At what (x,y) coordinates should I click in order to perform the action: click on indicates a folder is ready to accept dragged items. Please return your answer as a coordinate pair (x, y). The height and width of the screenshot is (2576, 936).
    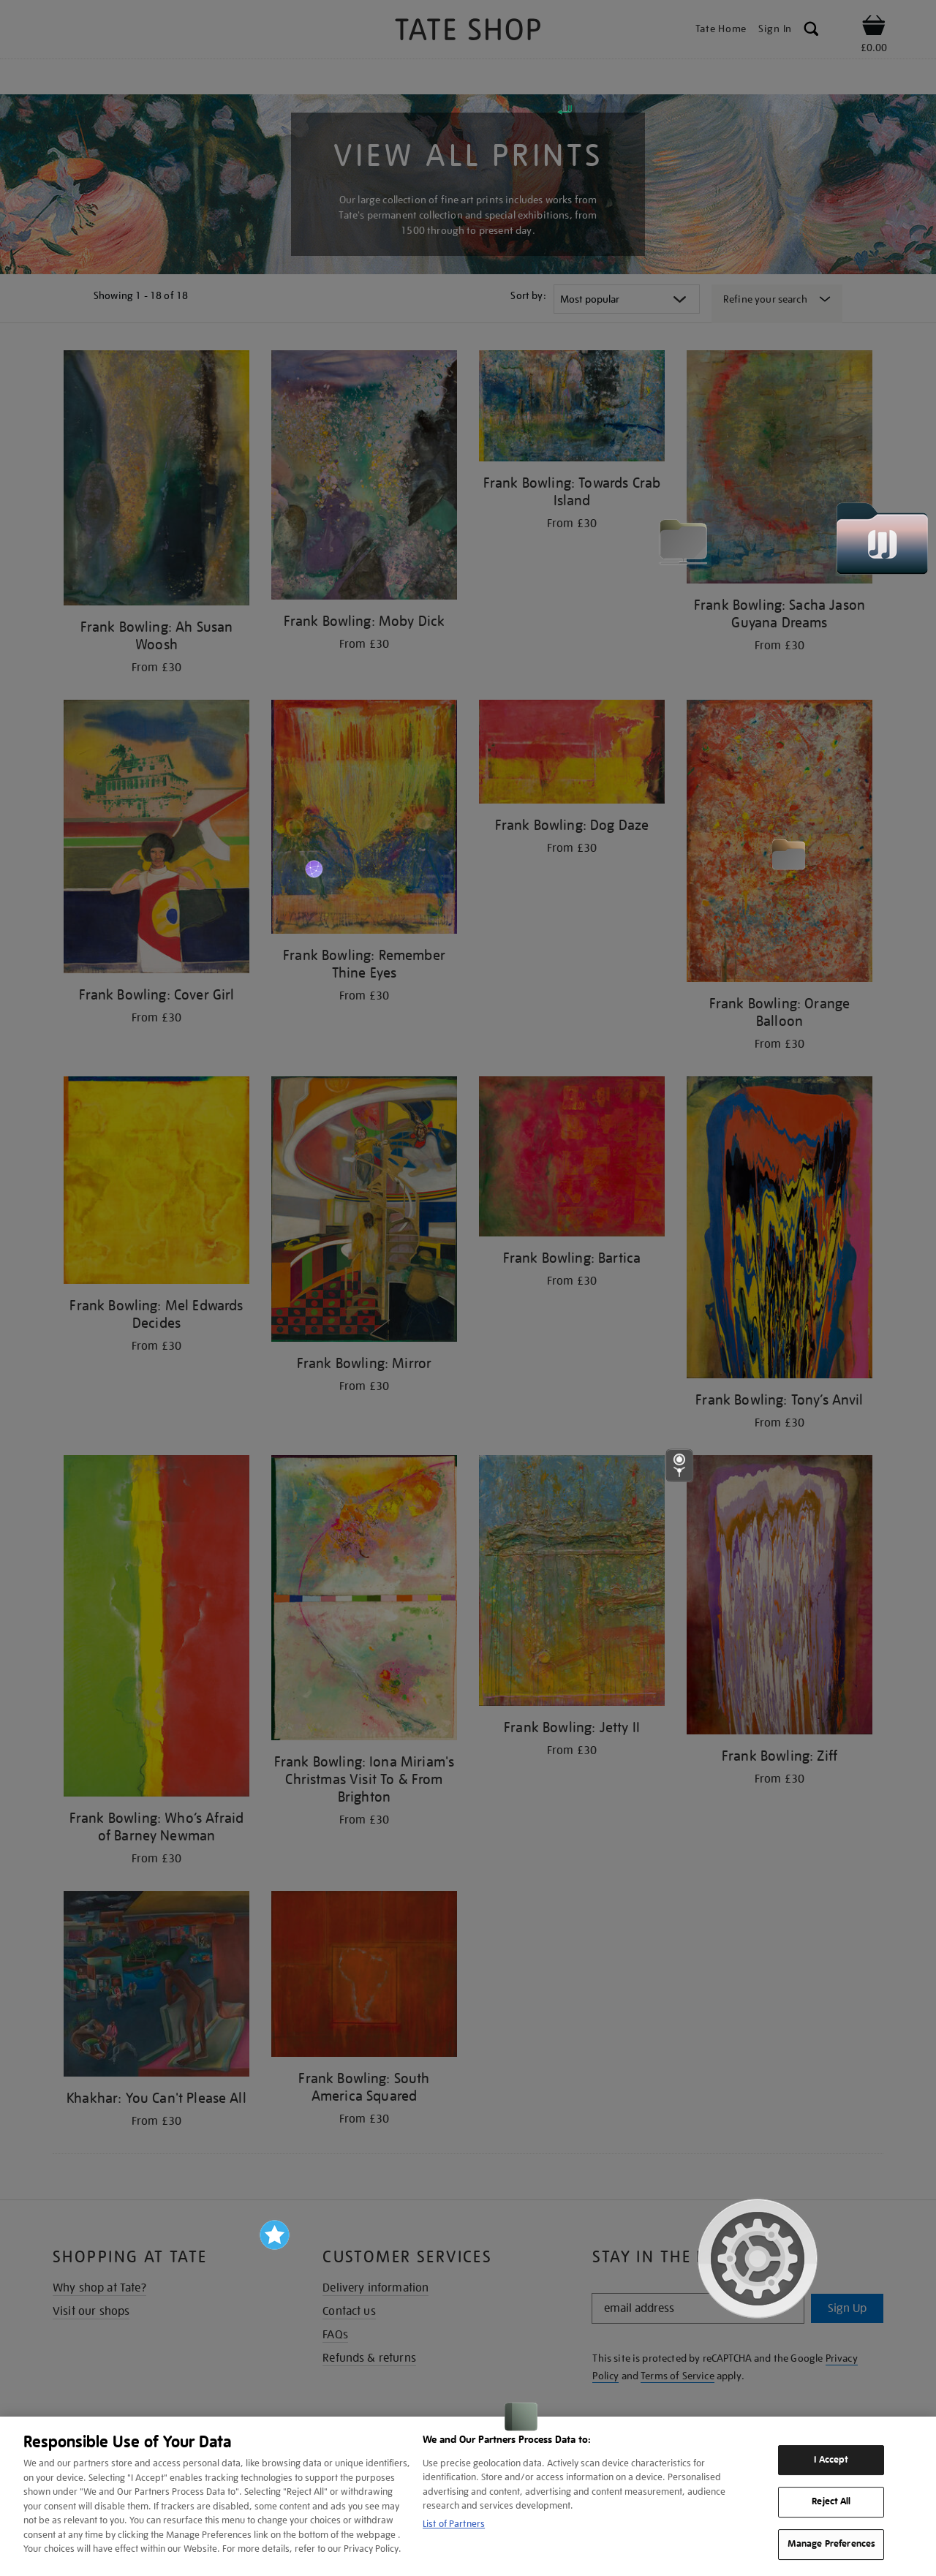
    Looking at the image, I should click on (788, 854).